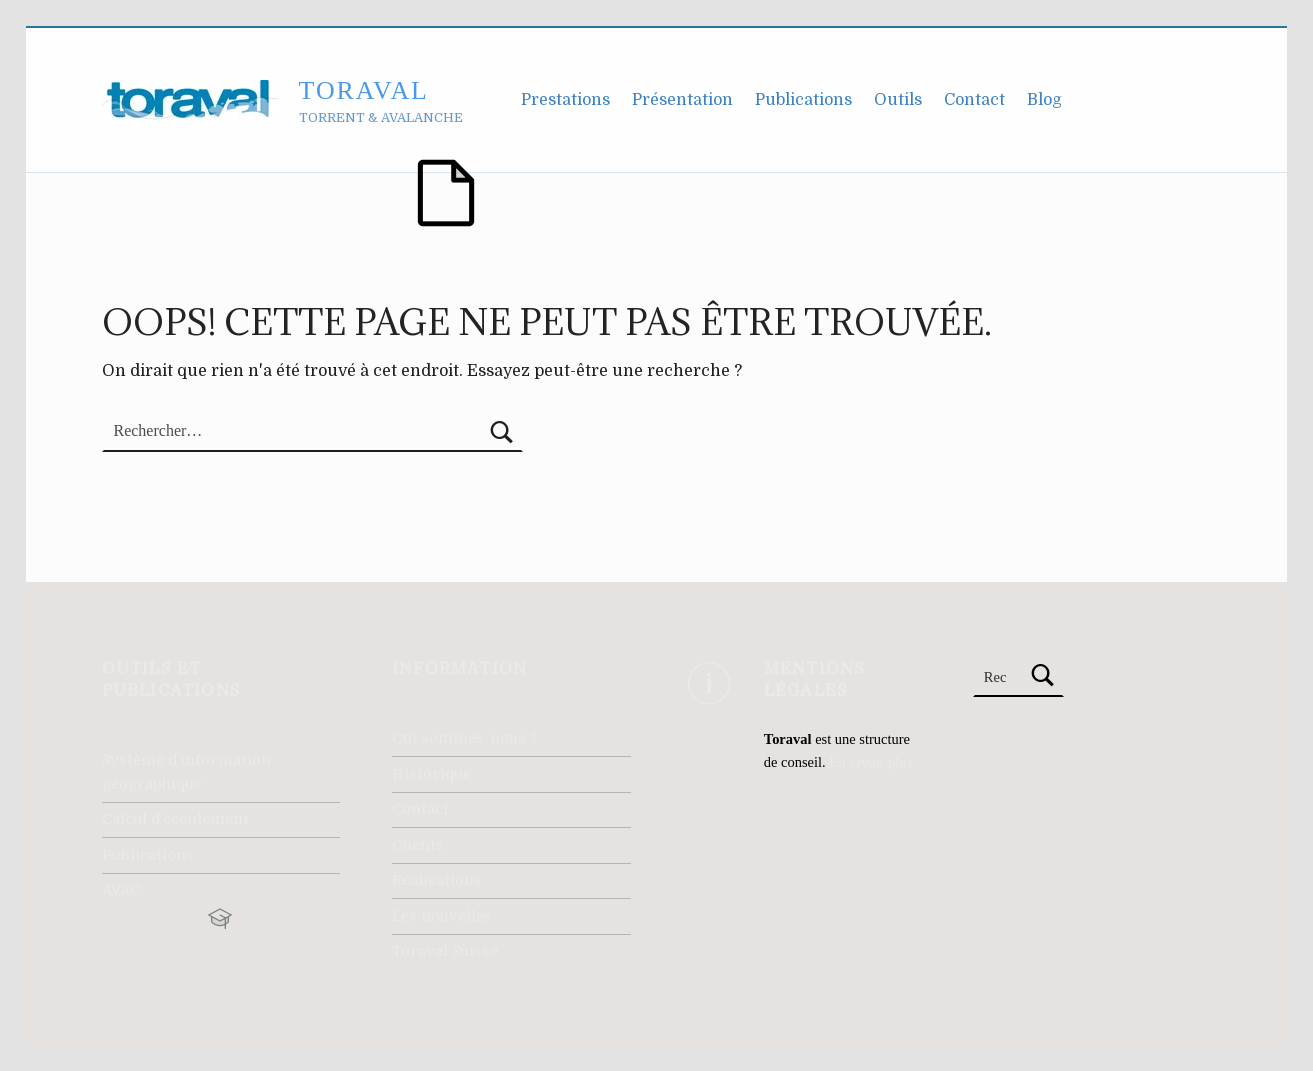  What do you see at coordinates (446, 193) in the screenshot?
I see `view or open a document` at bounding box center [446, 193].